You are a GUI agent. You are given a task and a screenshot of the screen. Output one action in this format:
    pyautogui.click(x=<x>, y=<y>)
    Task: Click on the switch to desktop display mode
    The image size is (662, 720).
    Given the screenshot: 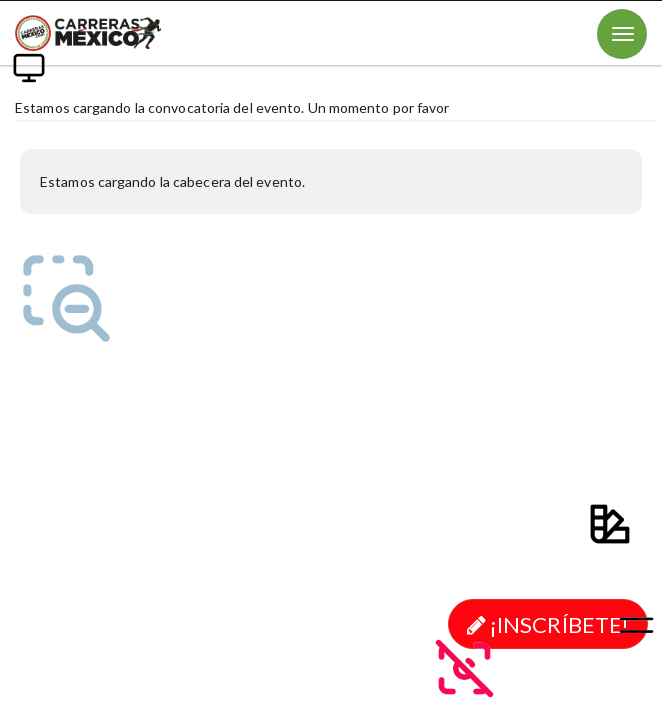 What is the action you would take?
    pyautogui.click(x=29, y=68)
    